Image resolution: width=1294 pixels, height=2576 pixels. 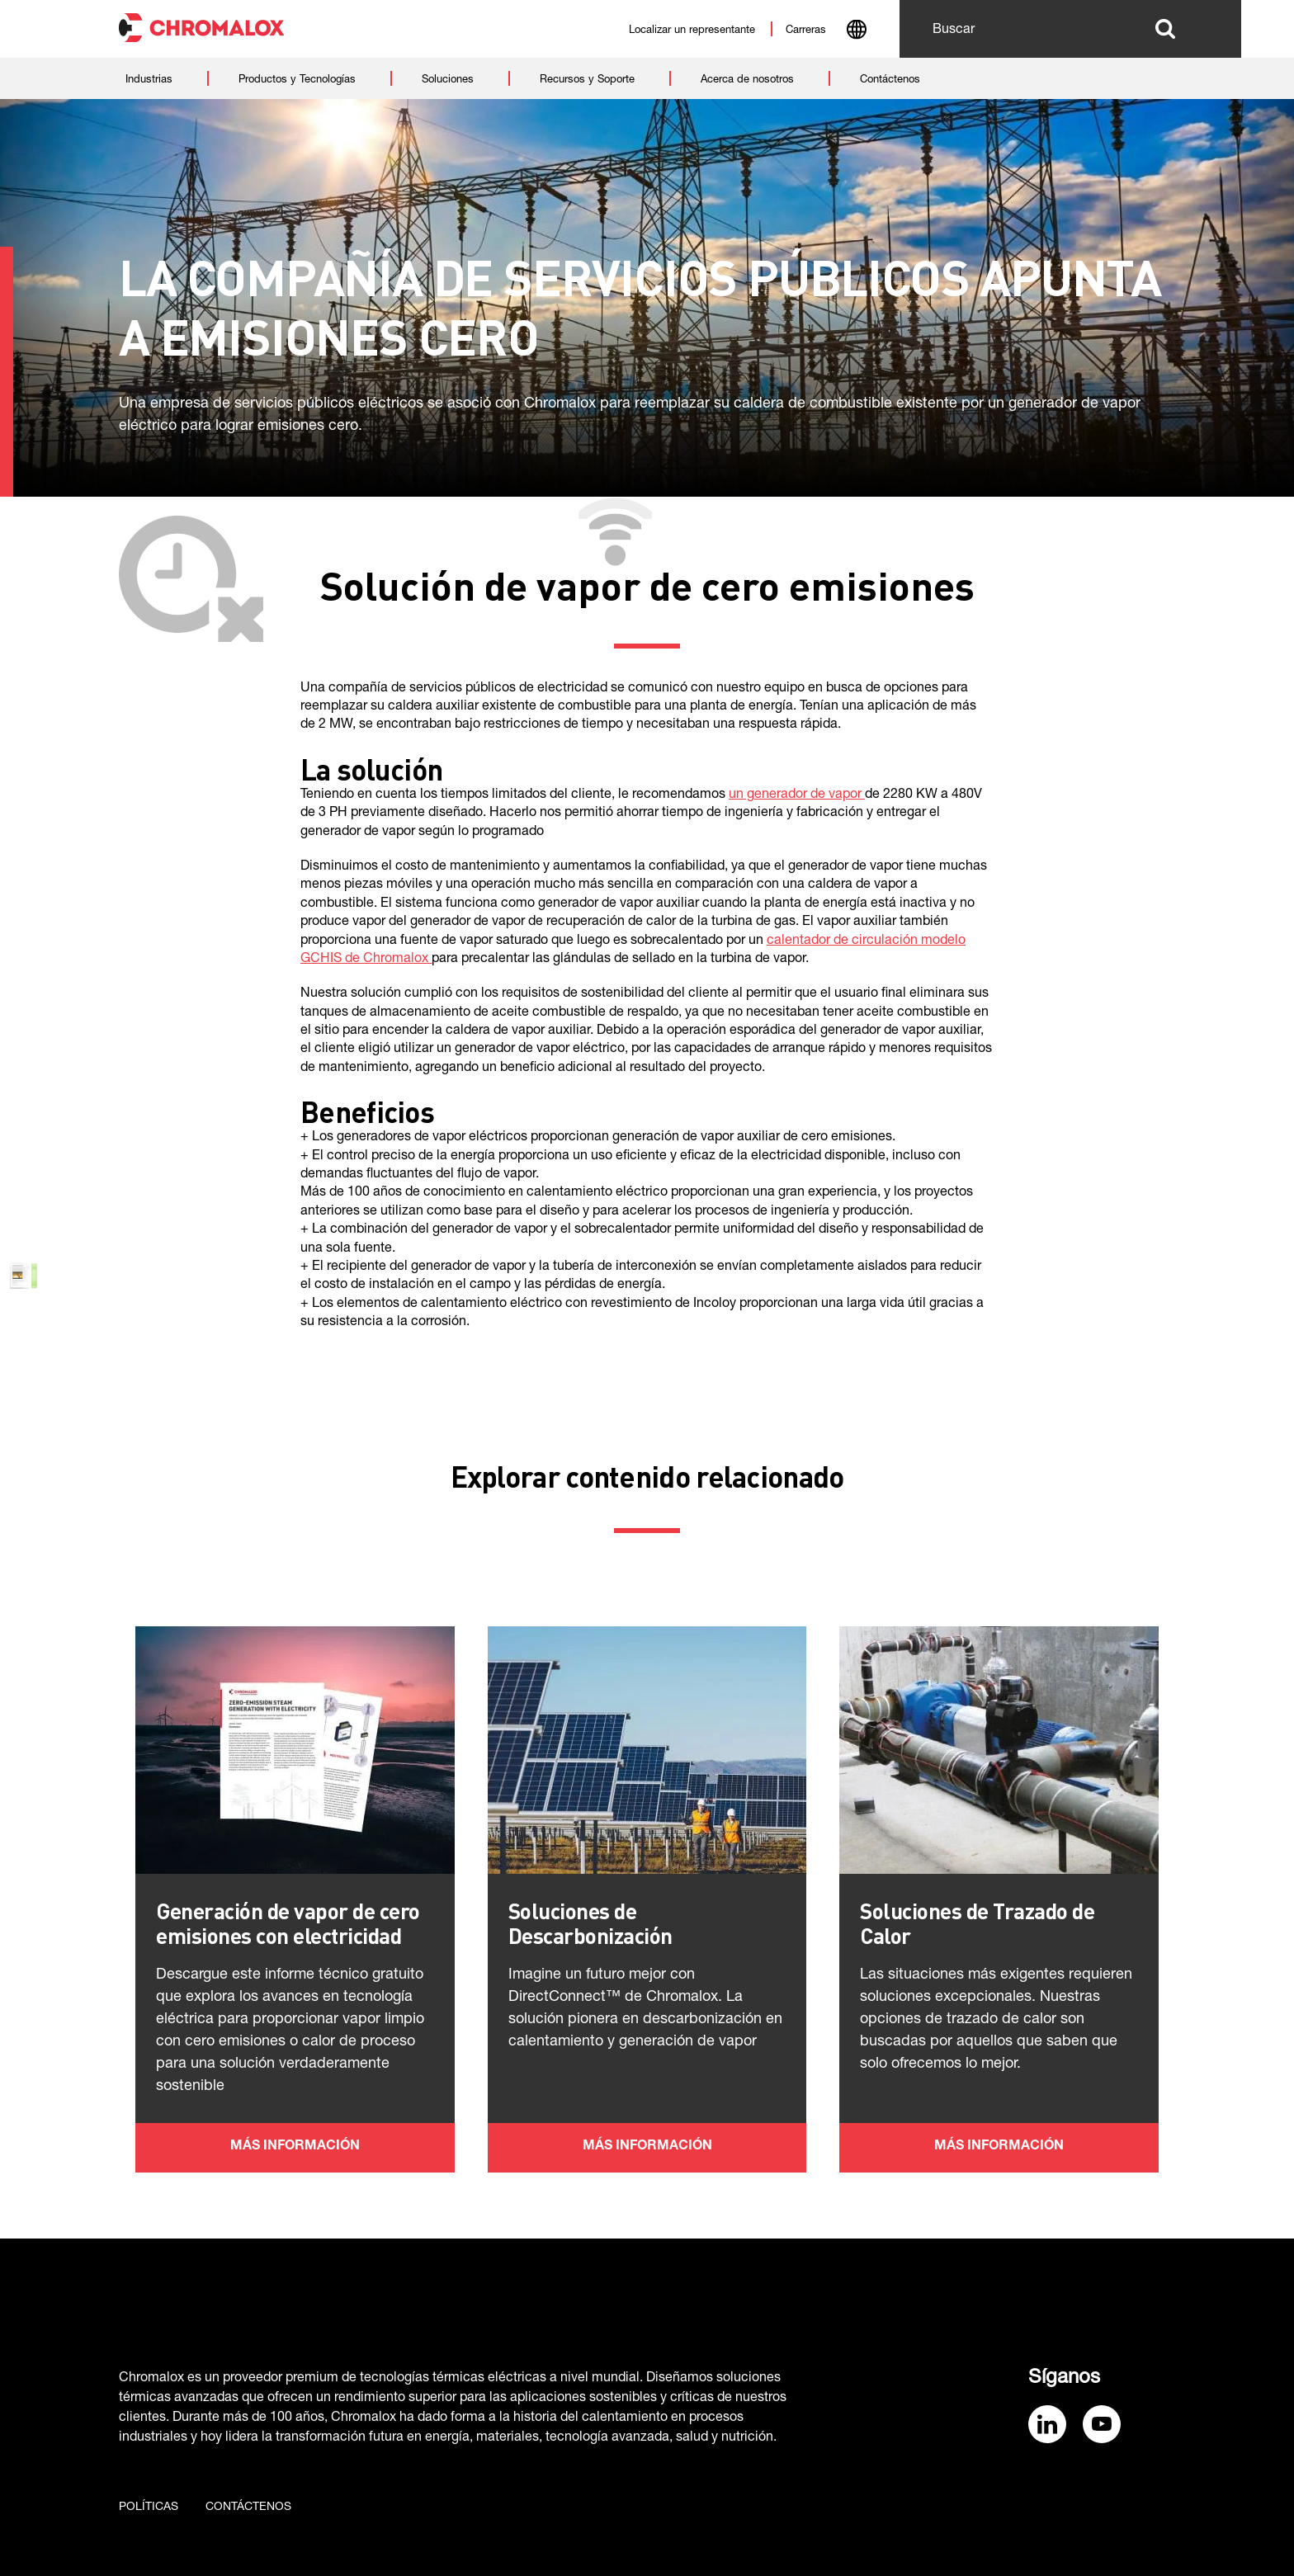 What do you see at coordinates (23, 1276) in the screenshot?
I see `document template file type` at bounding box center [23, 1276].